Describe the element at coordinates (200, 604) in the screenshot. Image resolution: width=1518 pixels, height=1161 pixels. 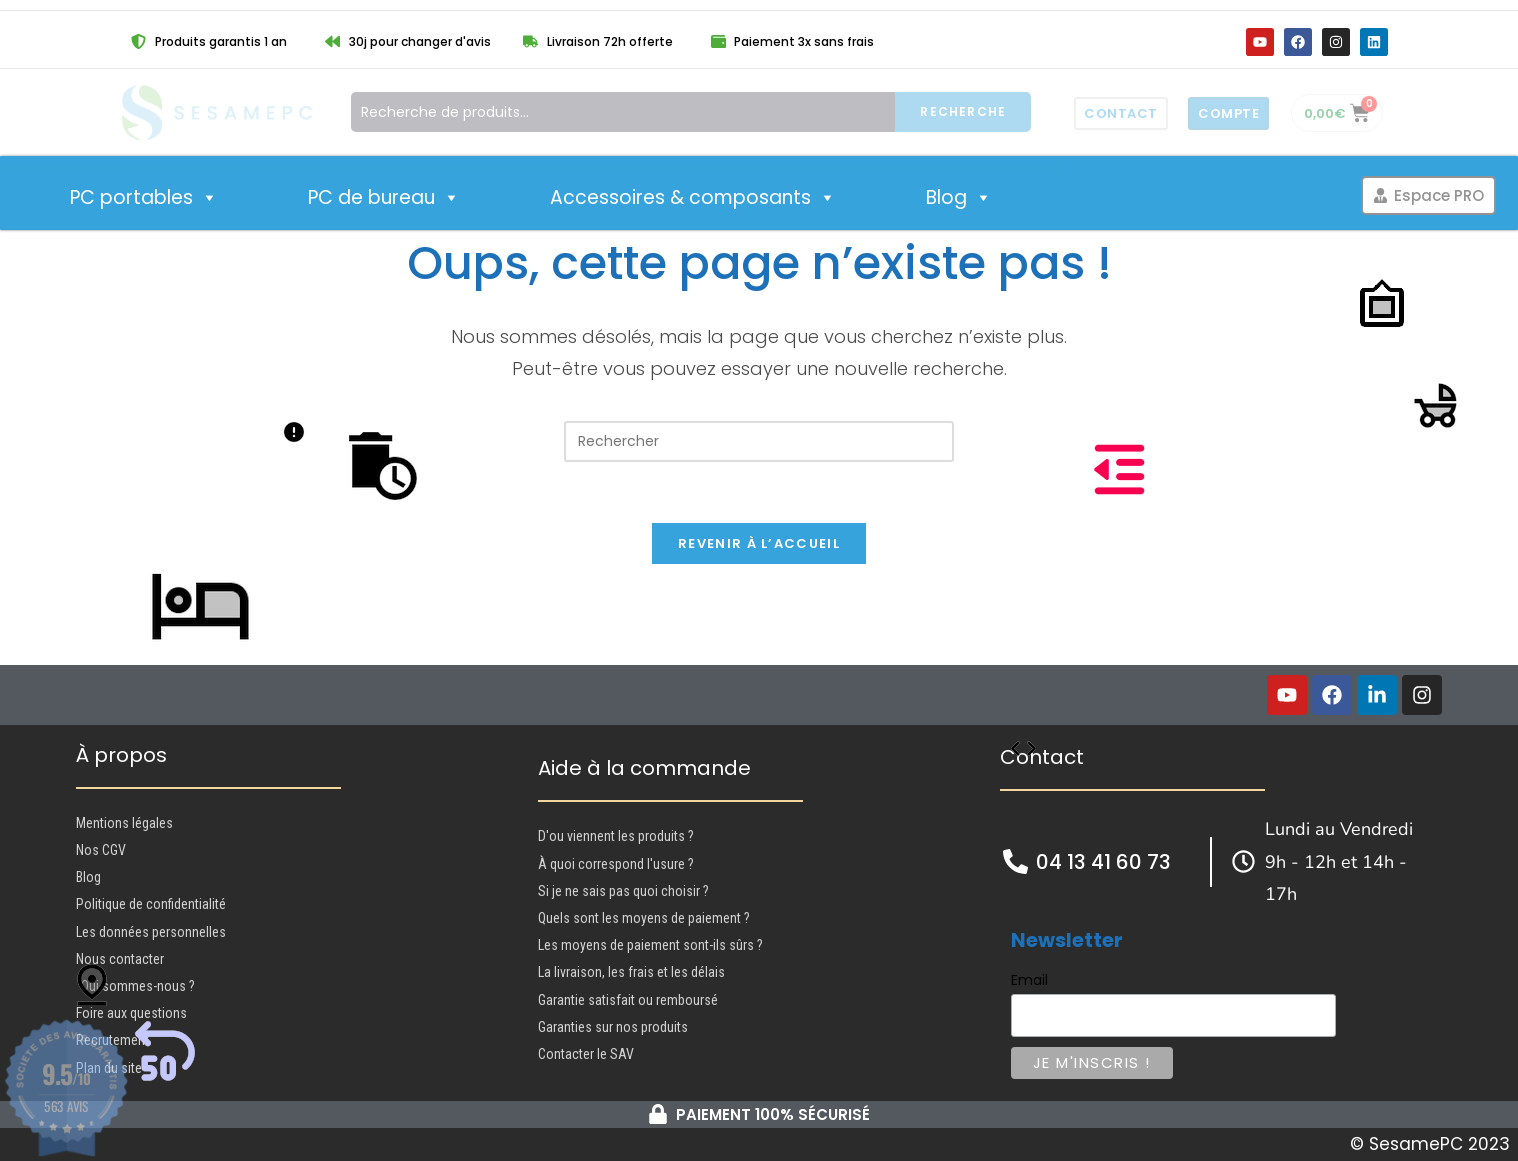
I see `find nearby hotels or accommodations` at that location.